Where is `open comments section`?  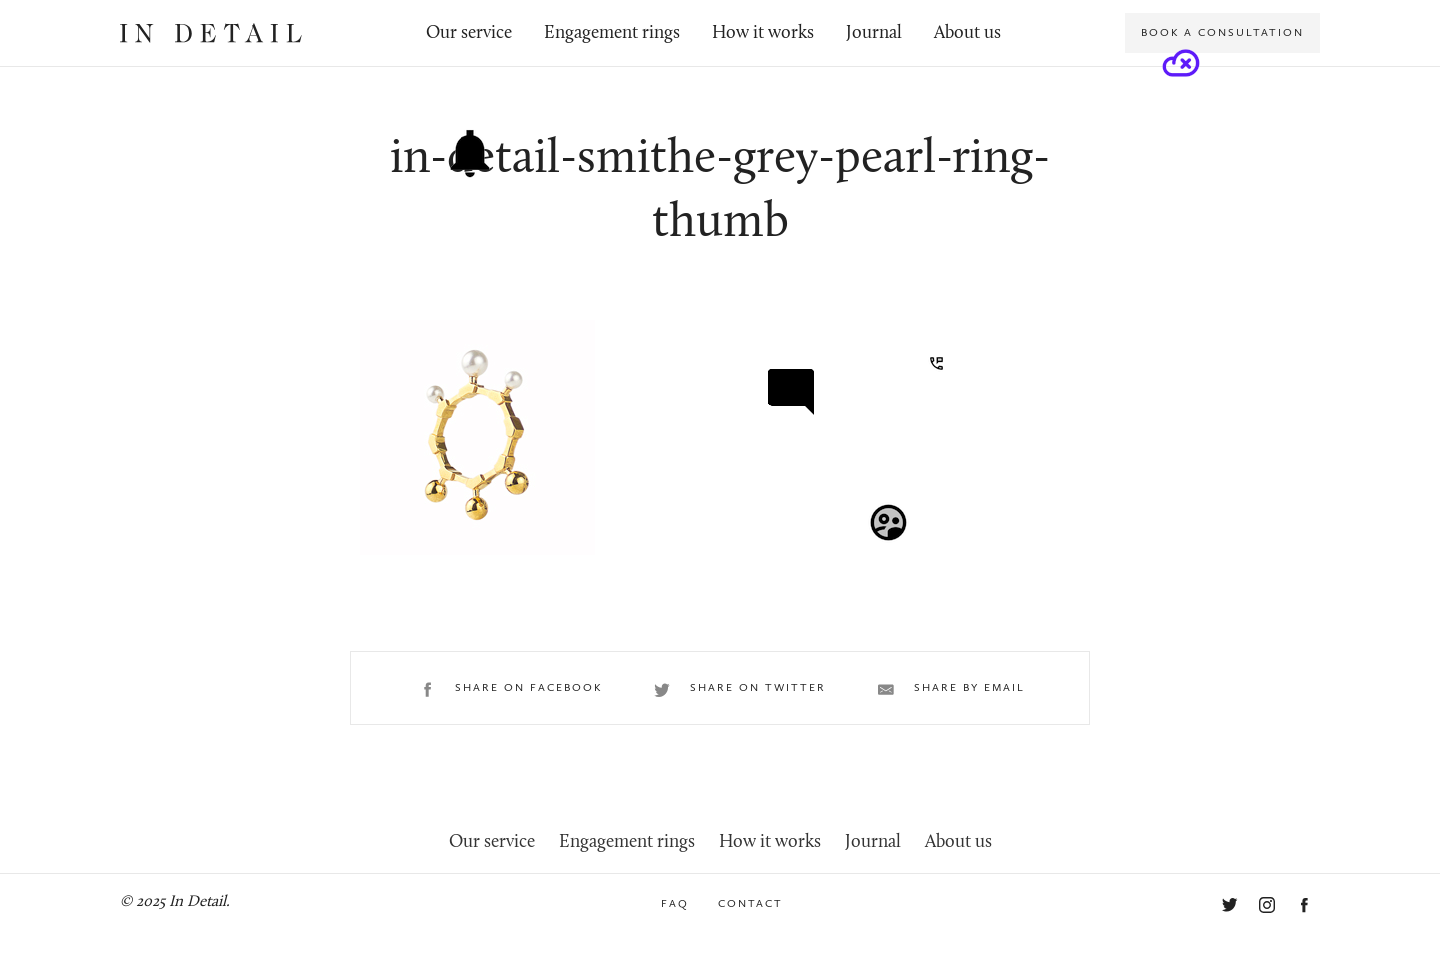 open comments section is located at coordinates (791, 392).